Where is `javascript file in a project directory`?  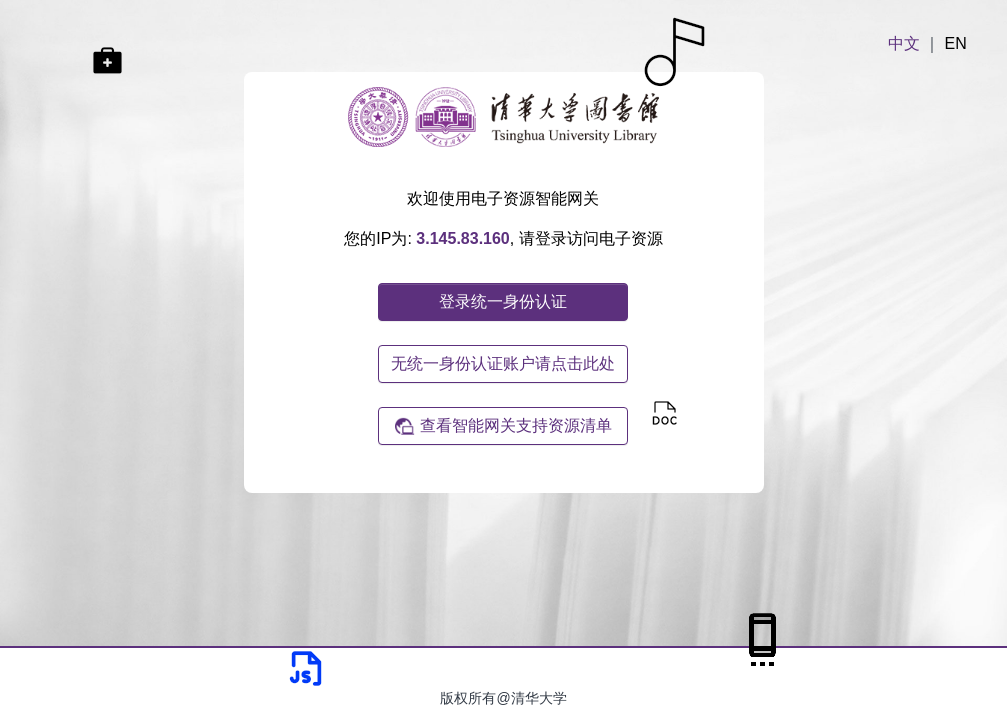
javascript file in a project directory is located at coordinates (306, 668).